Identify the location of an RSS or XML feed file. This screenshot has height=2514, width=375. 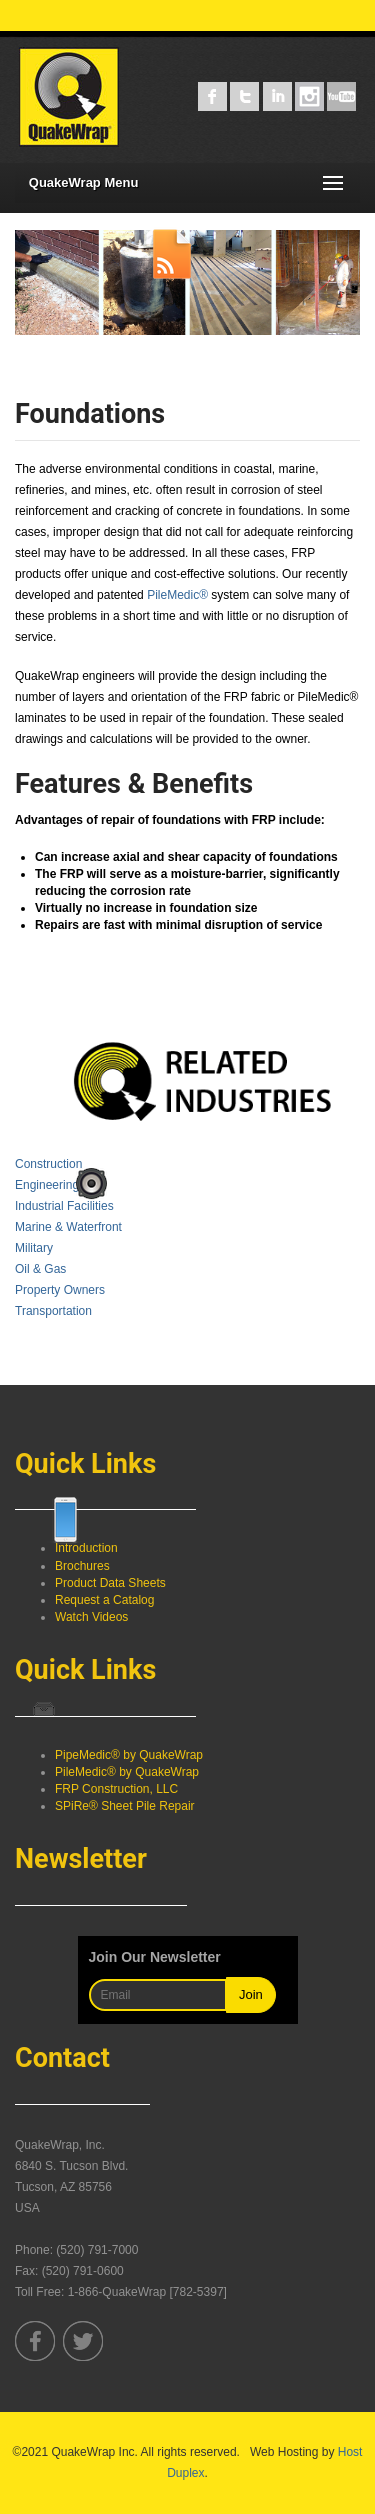
(172, 254).